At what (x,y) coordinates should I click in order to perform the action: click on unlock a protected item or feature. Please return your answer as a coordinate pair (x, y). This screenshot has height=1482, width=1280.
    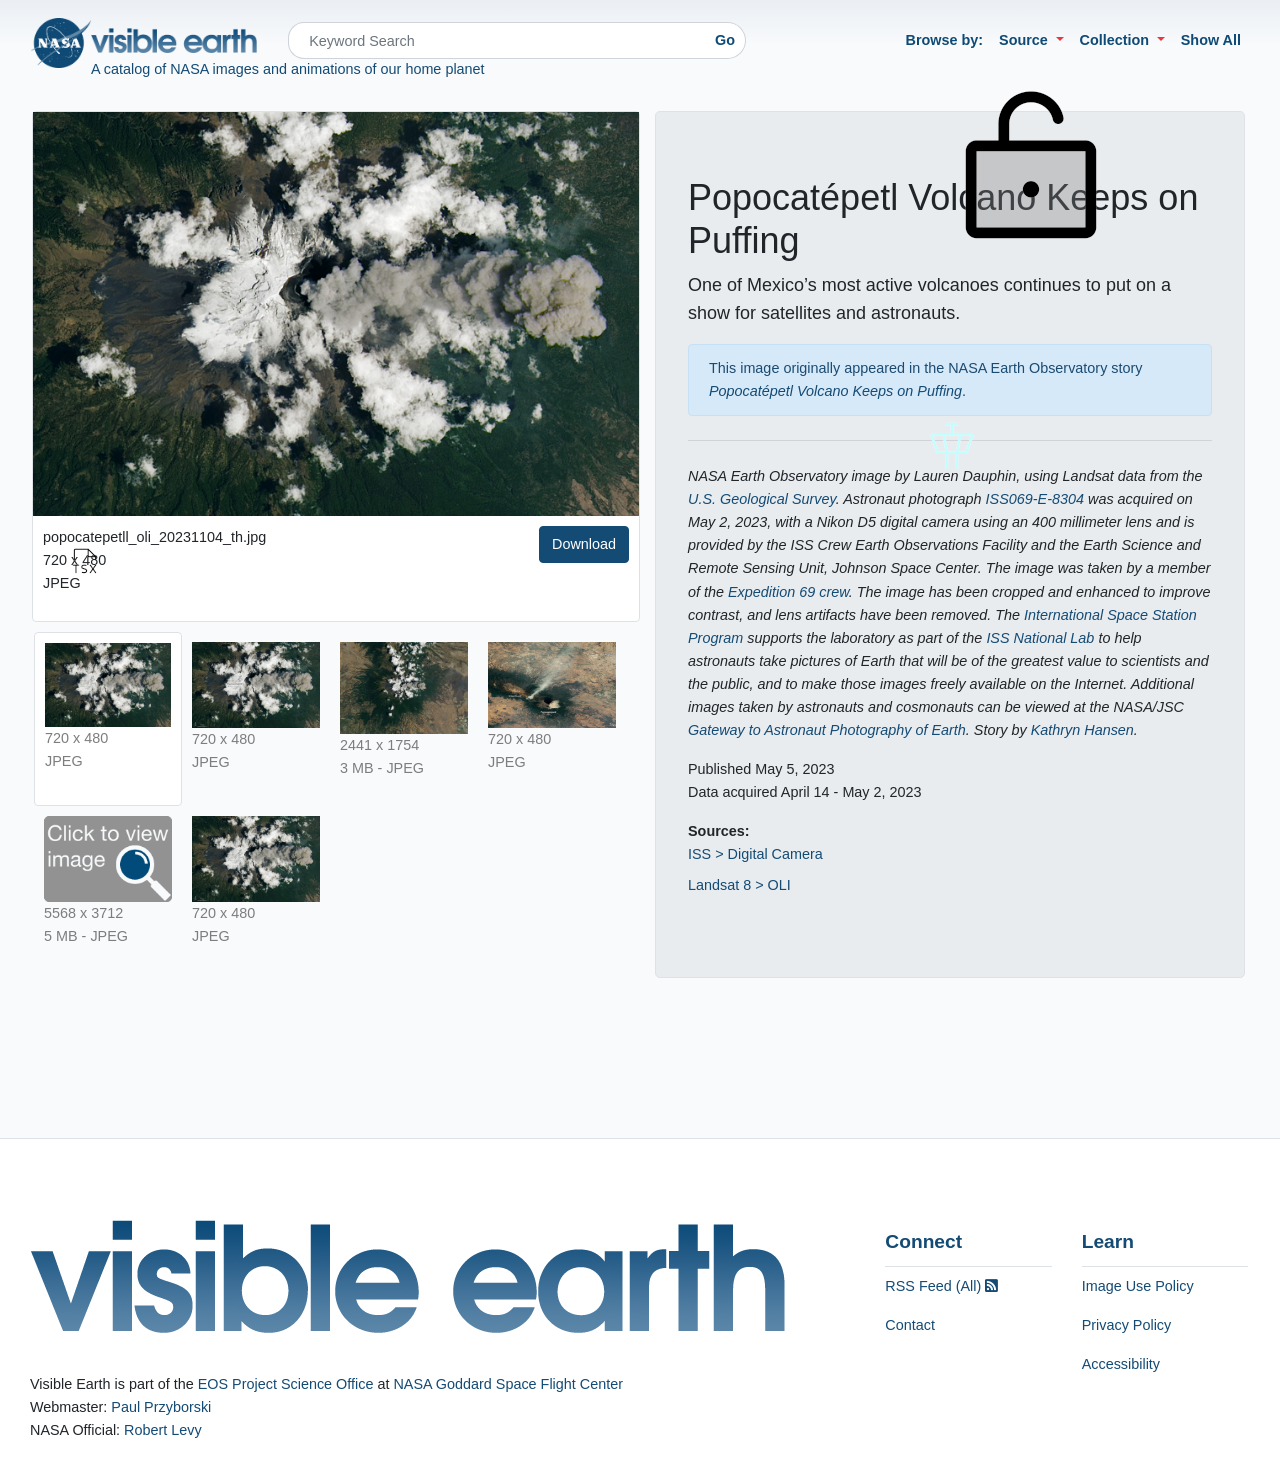
    Looking at the image, I should click on (1031, 173).